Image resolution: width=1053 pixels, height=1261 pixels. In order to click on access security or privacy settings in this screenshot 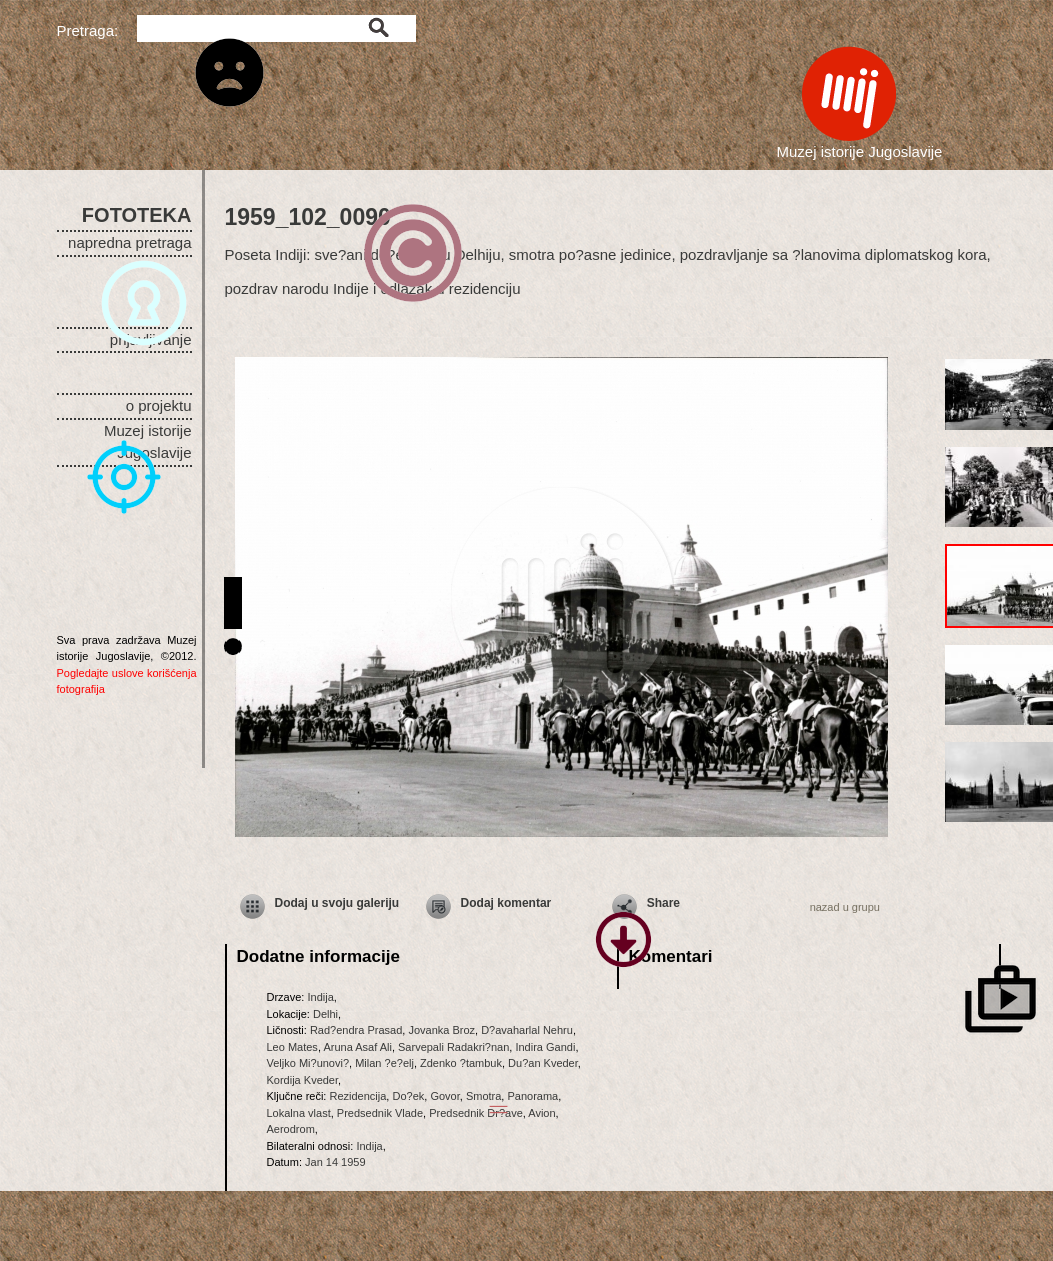, I will do `click(144, 303)`.